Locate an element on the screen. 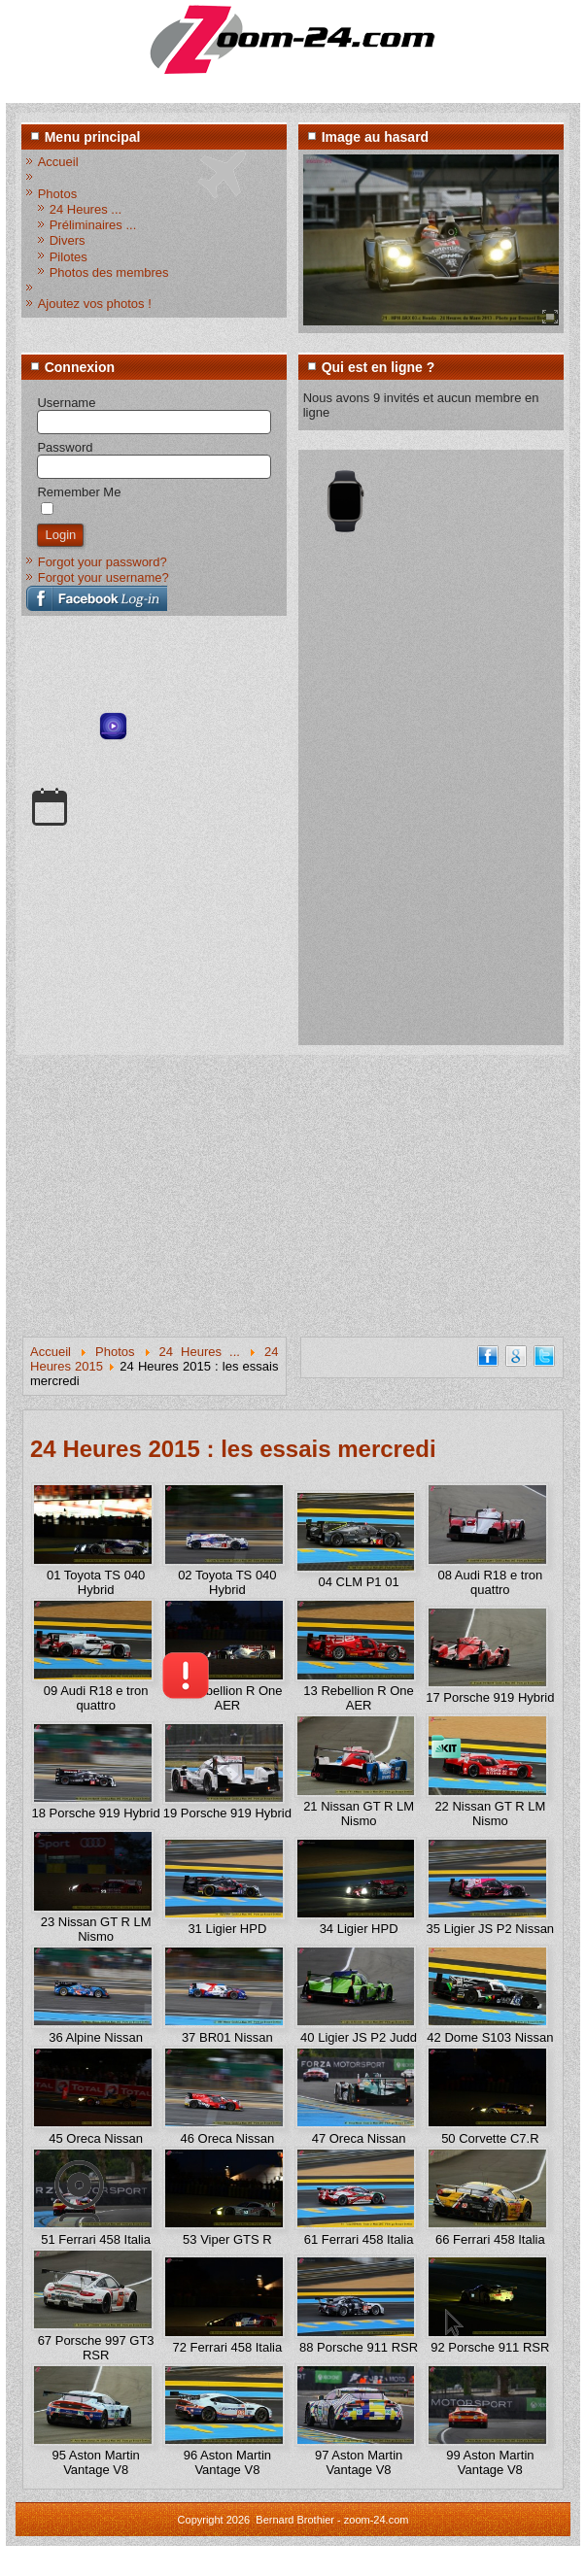  view system crash reports or error logs is located at coordinates (186, 1676).